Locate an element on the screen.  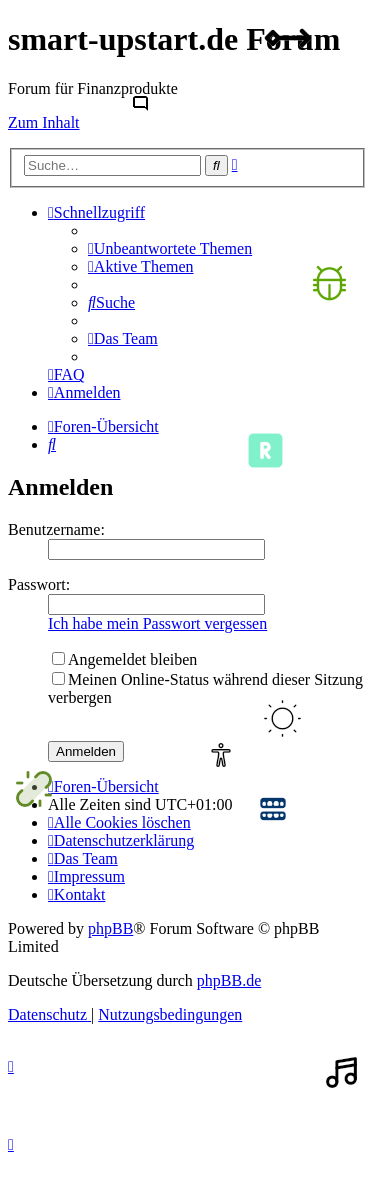
report a bug or issue is located at coordinates (329, 282).